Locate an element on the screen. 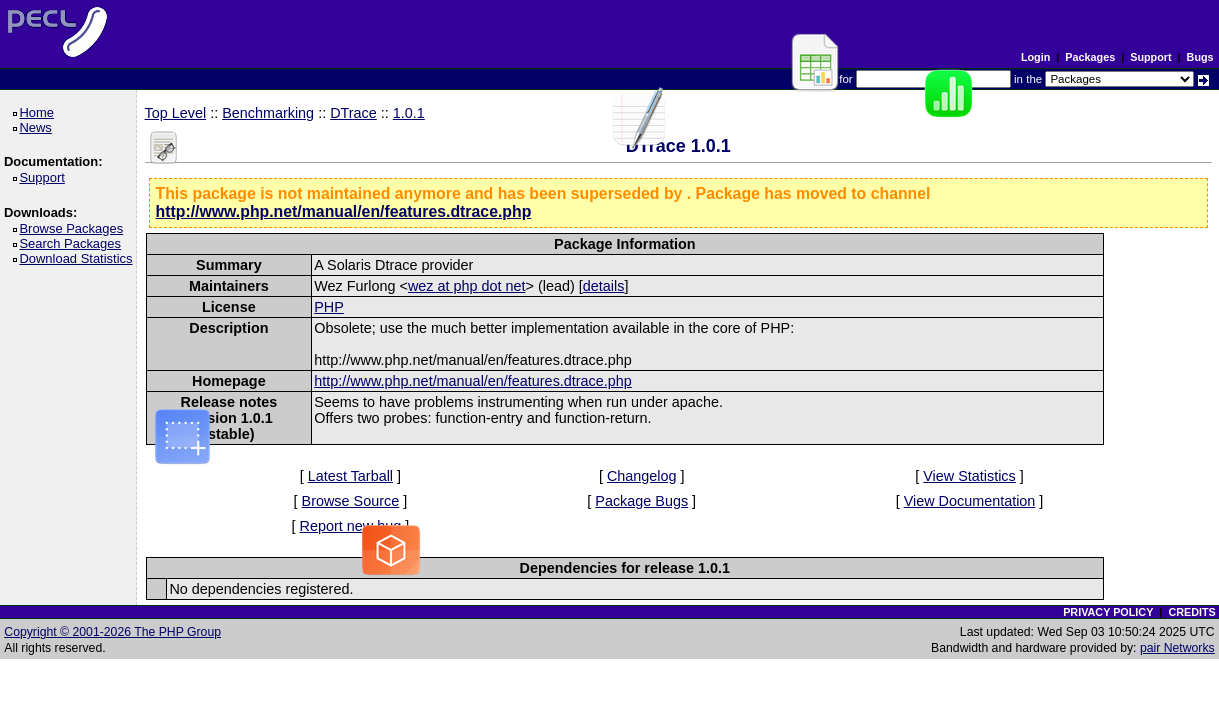  open the screenshot tool is located at coordinates (182, 436).